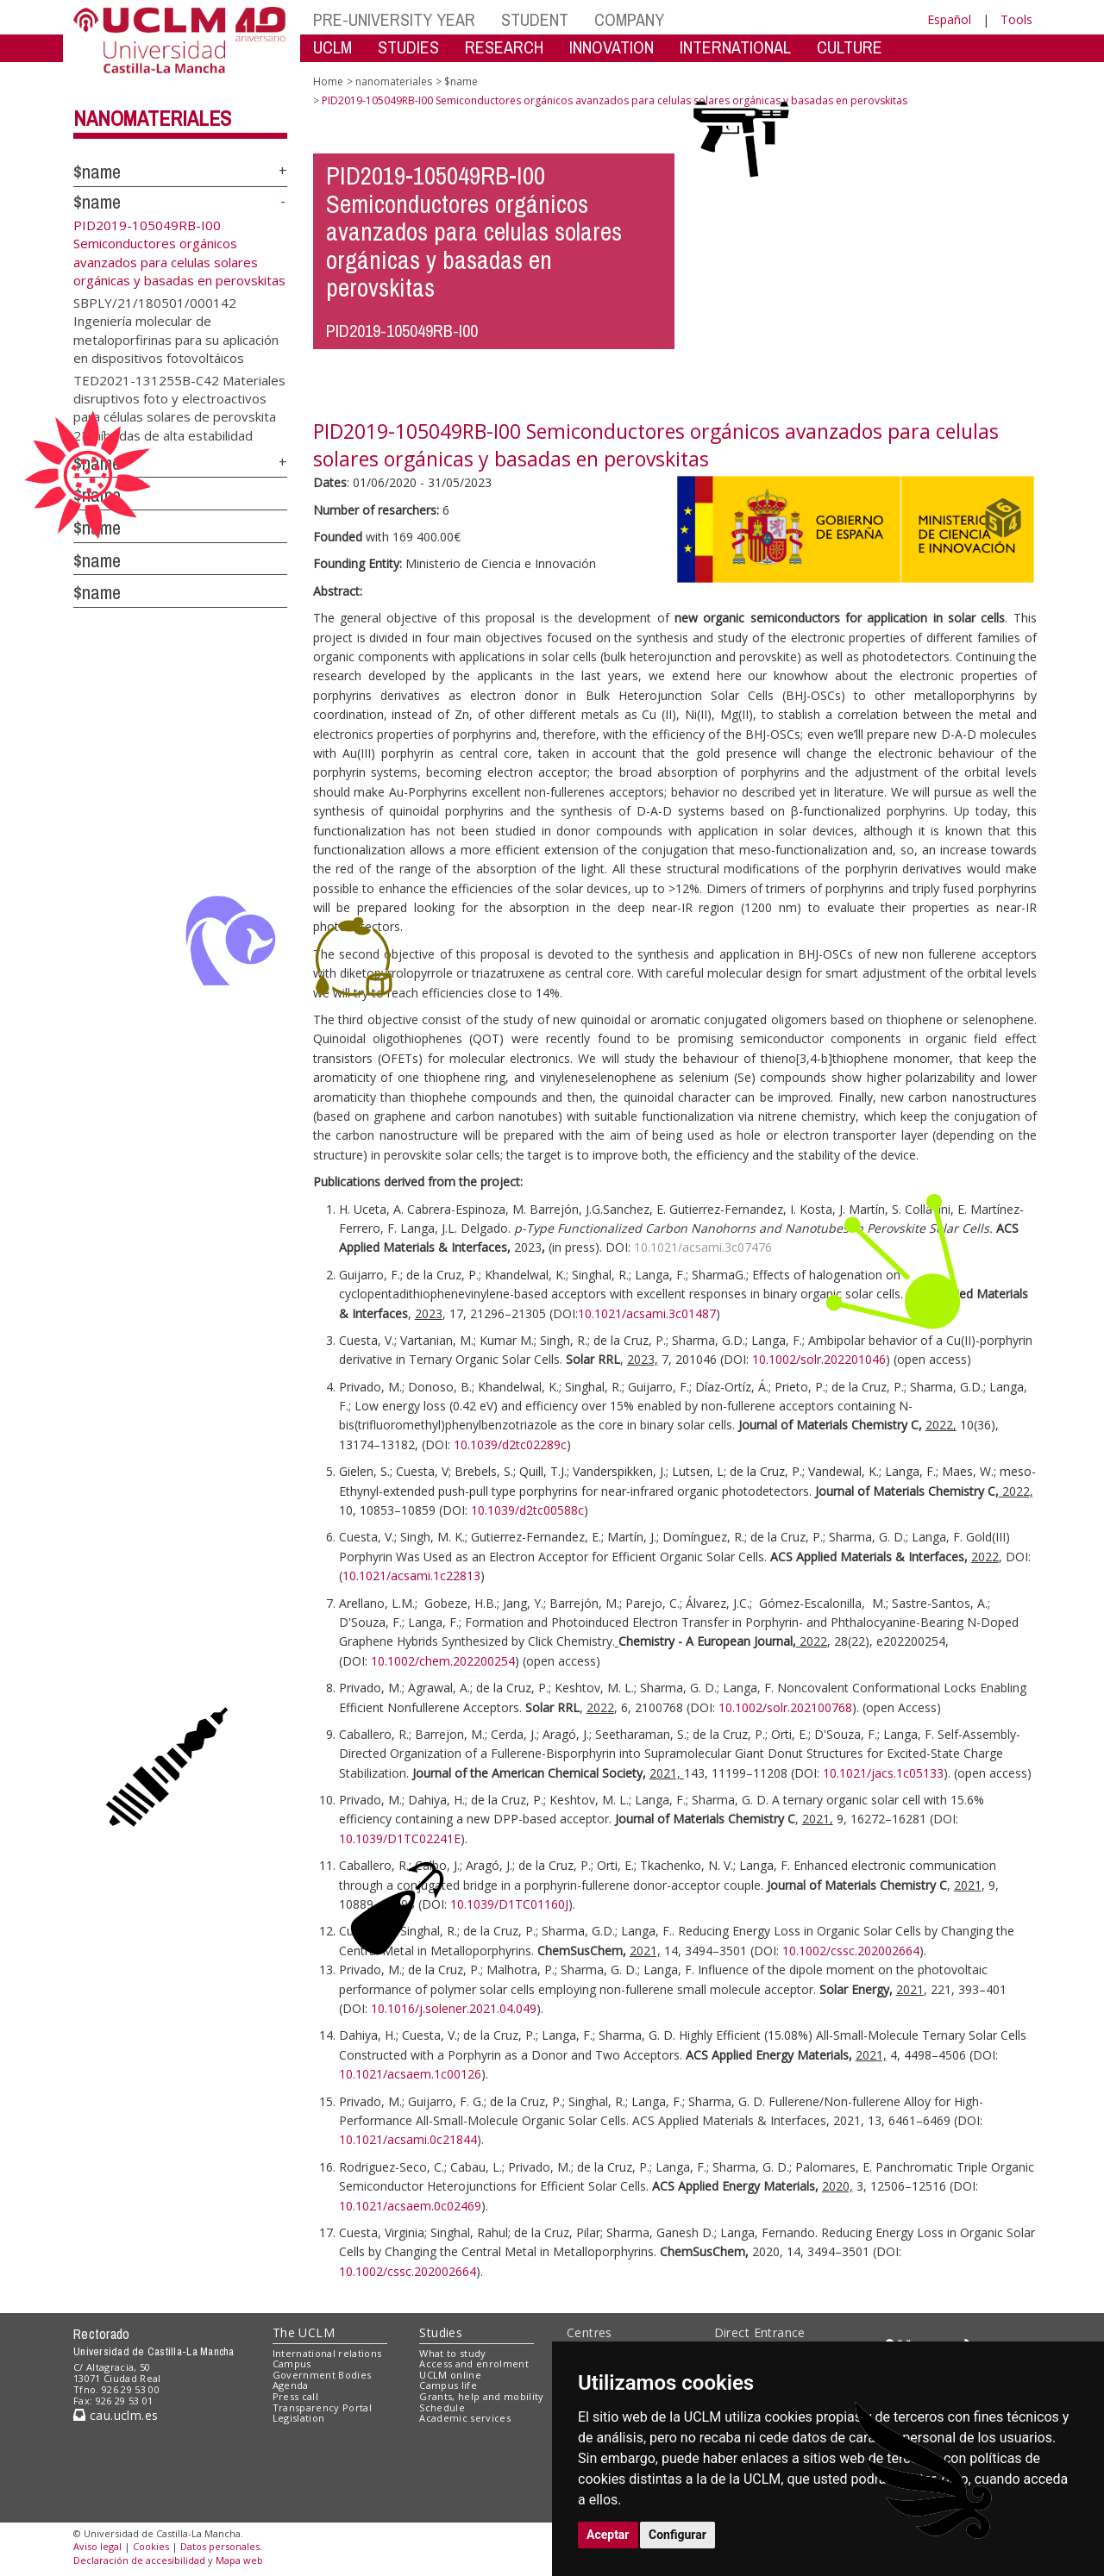  What do you see at coordinates (88, 475) in the screenshot?
I see `indicates a garden or farming feature in a game` at bounding box center [88, 475].